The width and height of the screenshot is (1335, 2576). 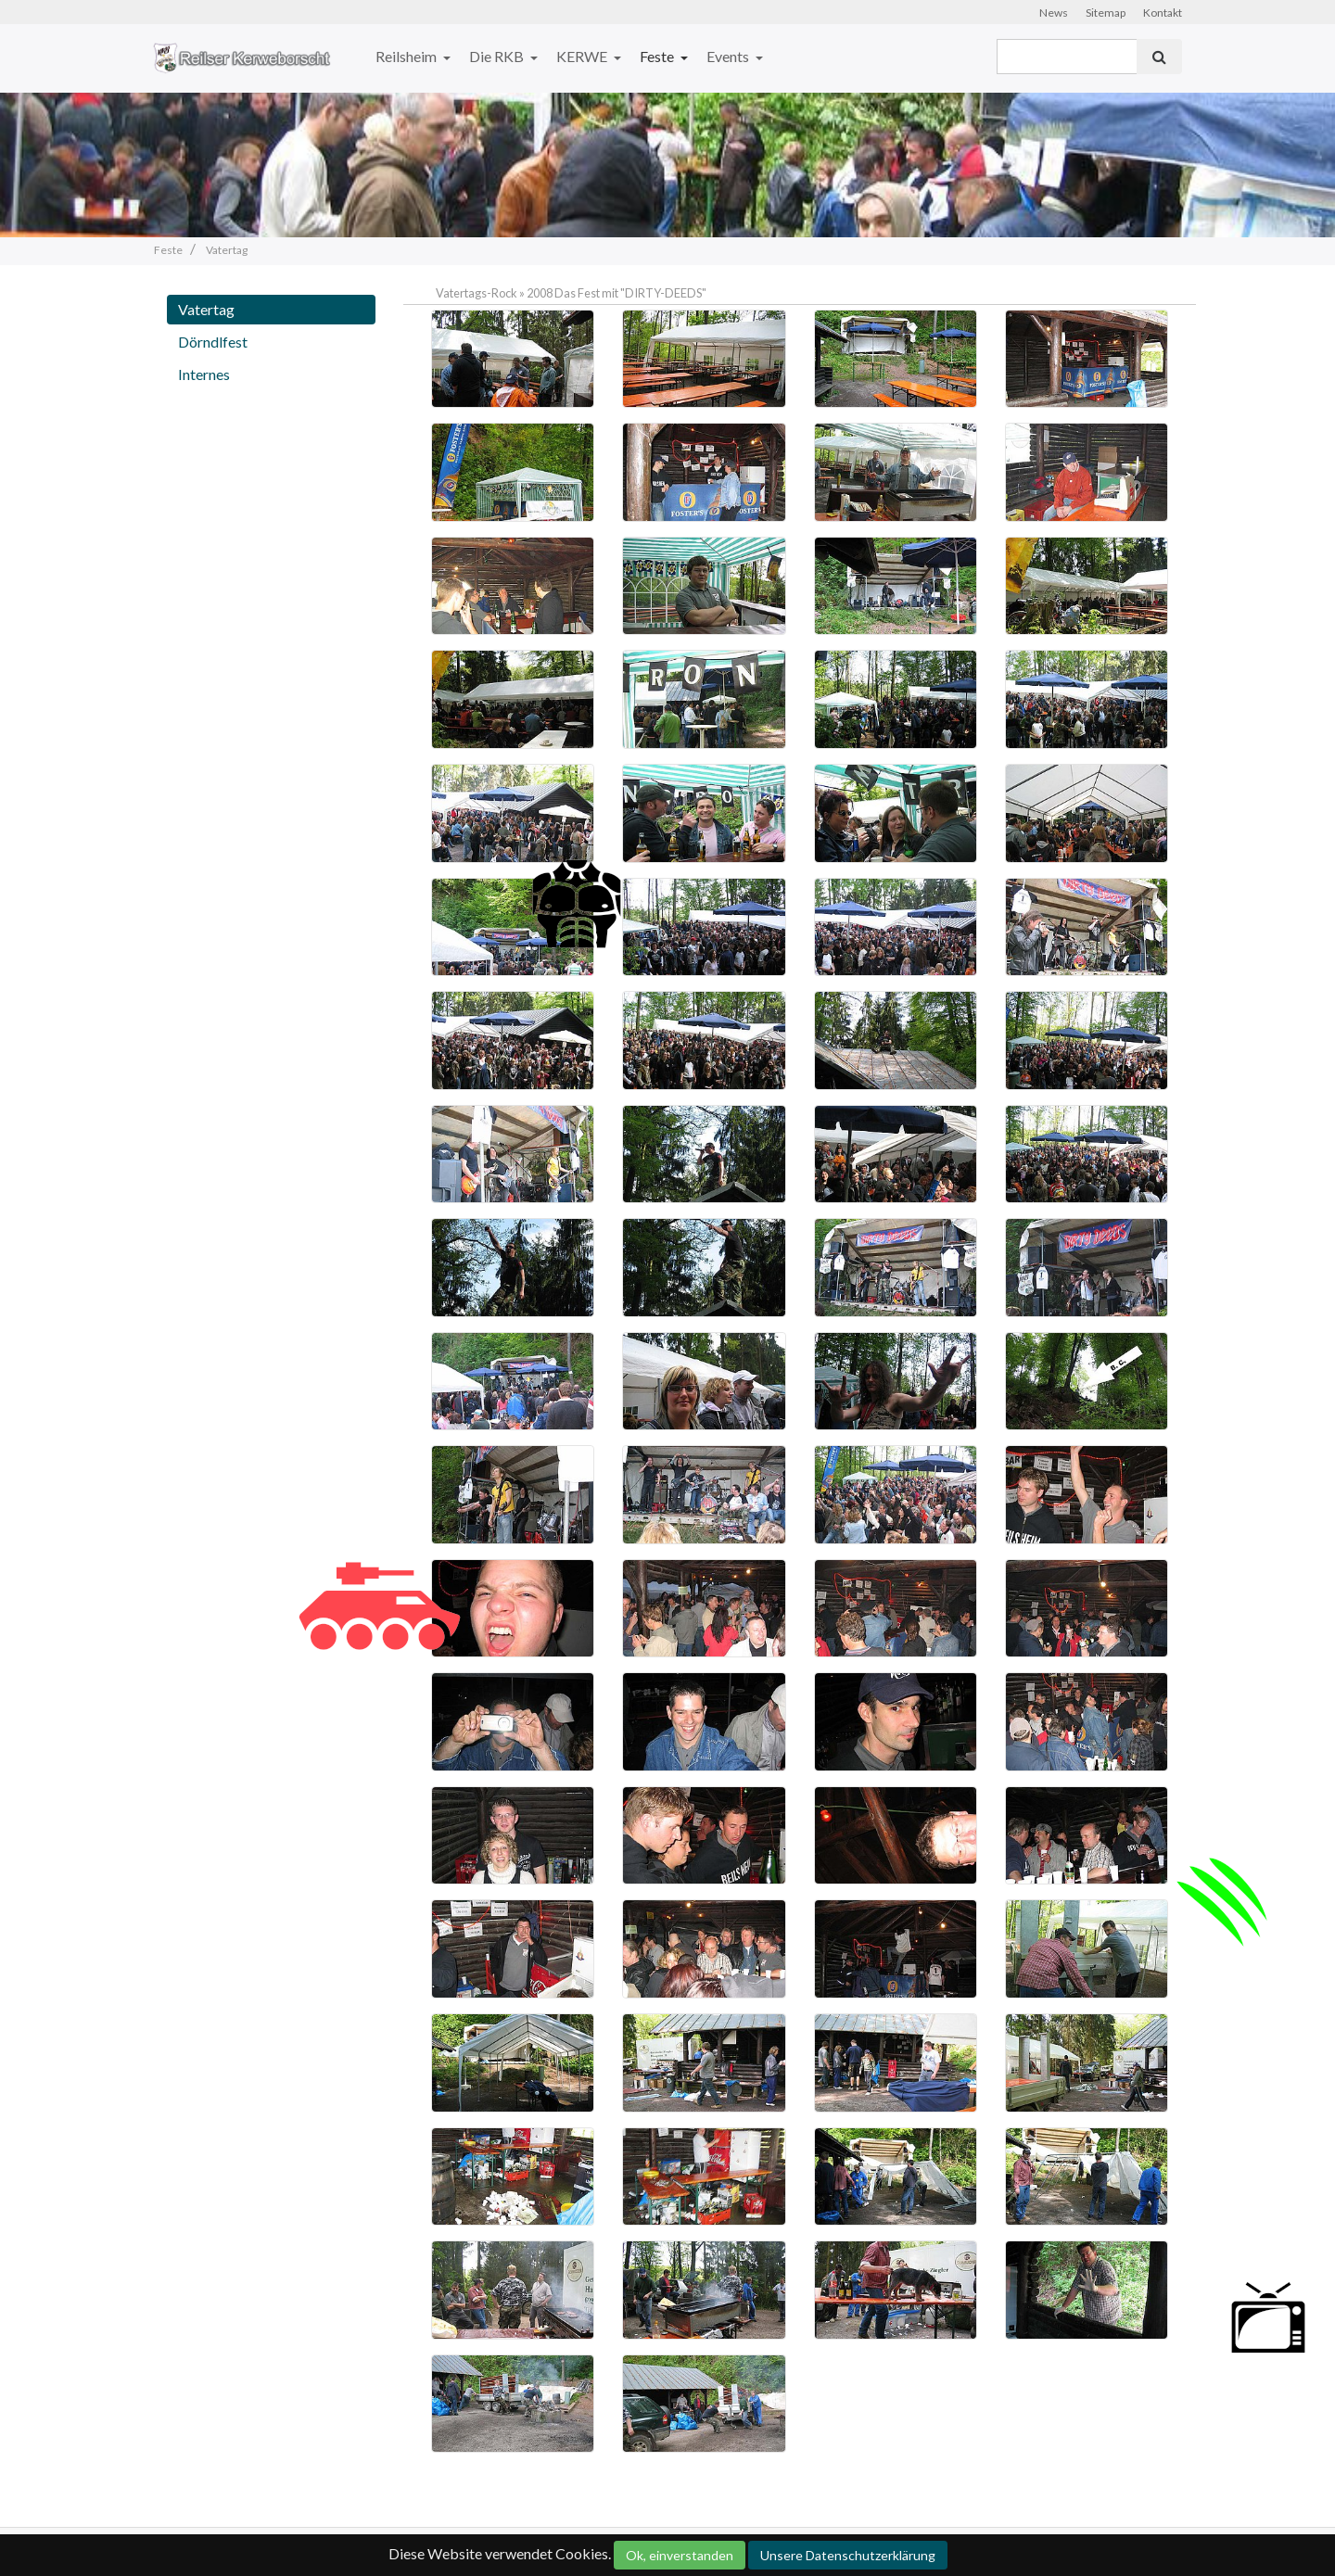 What do you see at coordinates (379, 1605) in the screenshot?
I see `armored personnel carrier unit in a strategy game` at bounding box center [379, 1605].